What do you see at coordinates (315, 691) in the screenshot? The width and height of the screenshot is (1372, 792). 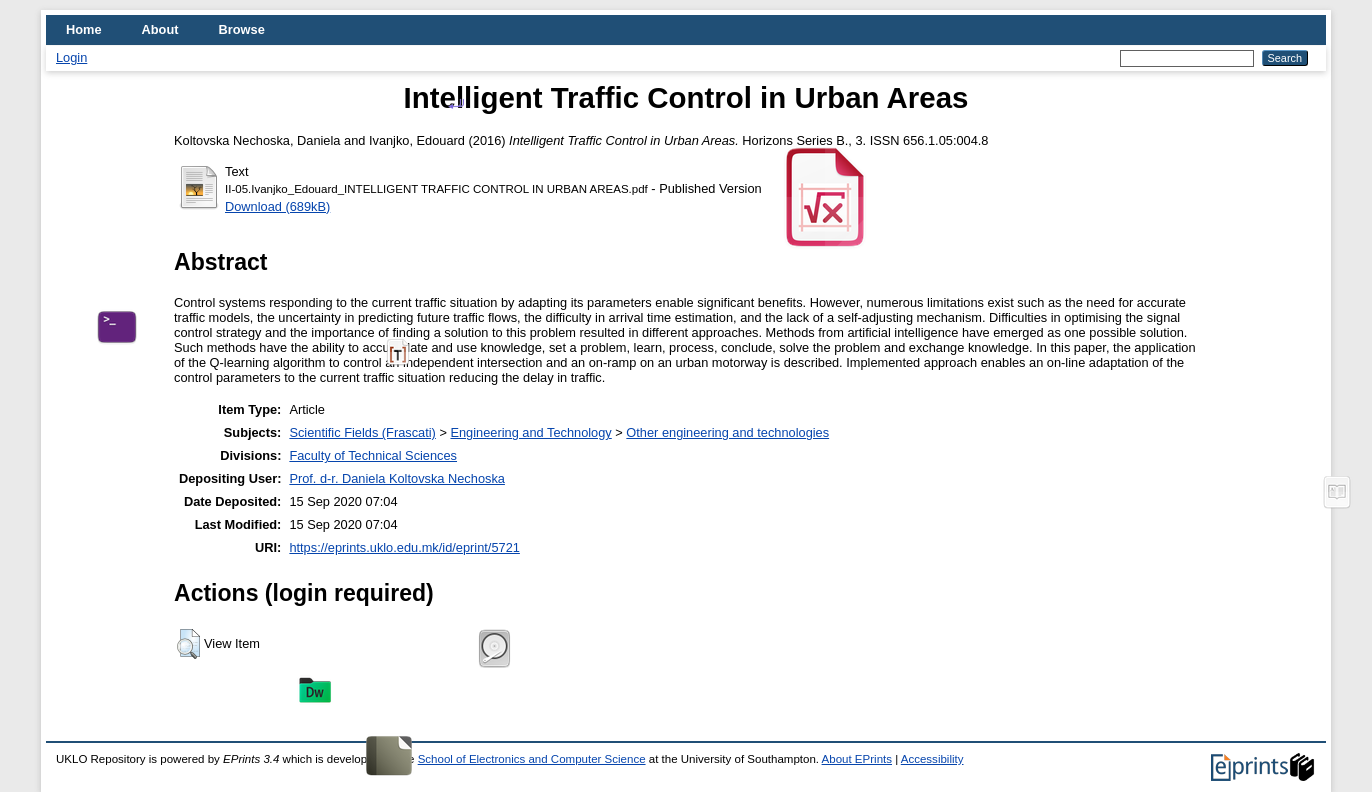 I see `folder containing Adobe Dreamweaver project files` at bounding box center [315, 691].